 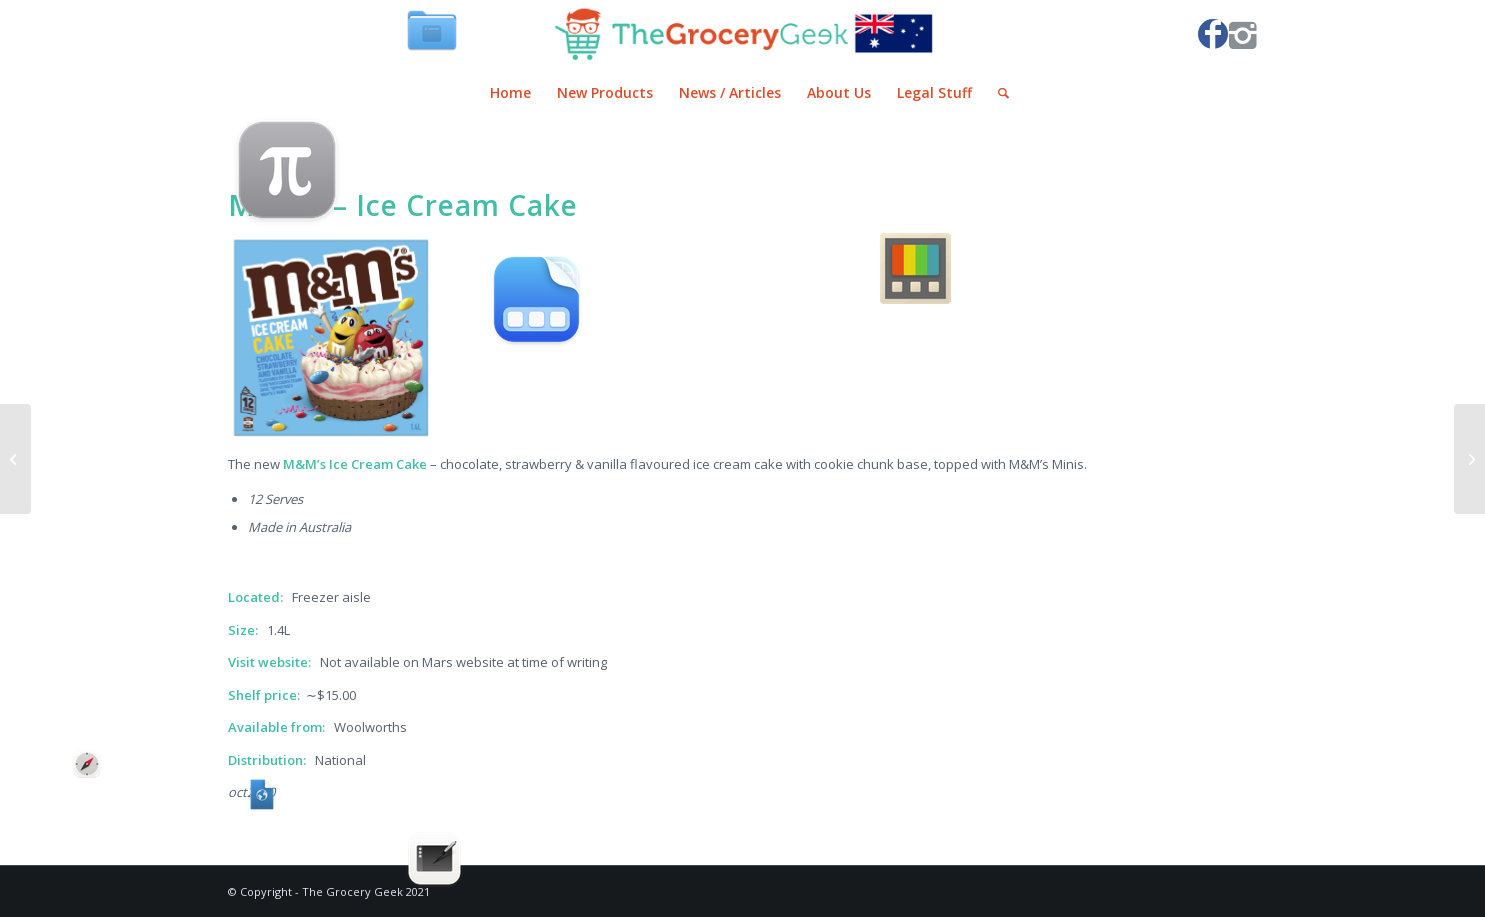 I want to click on open mathematics or calculator application, so click(x=287, y=170).